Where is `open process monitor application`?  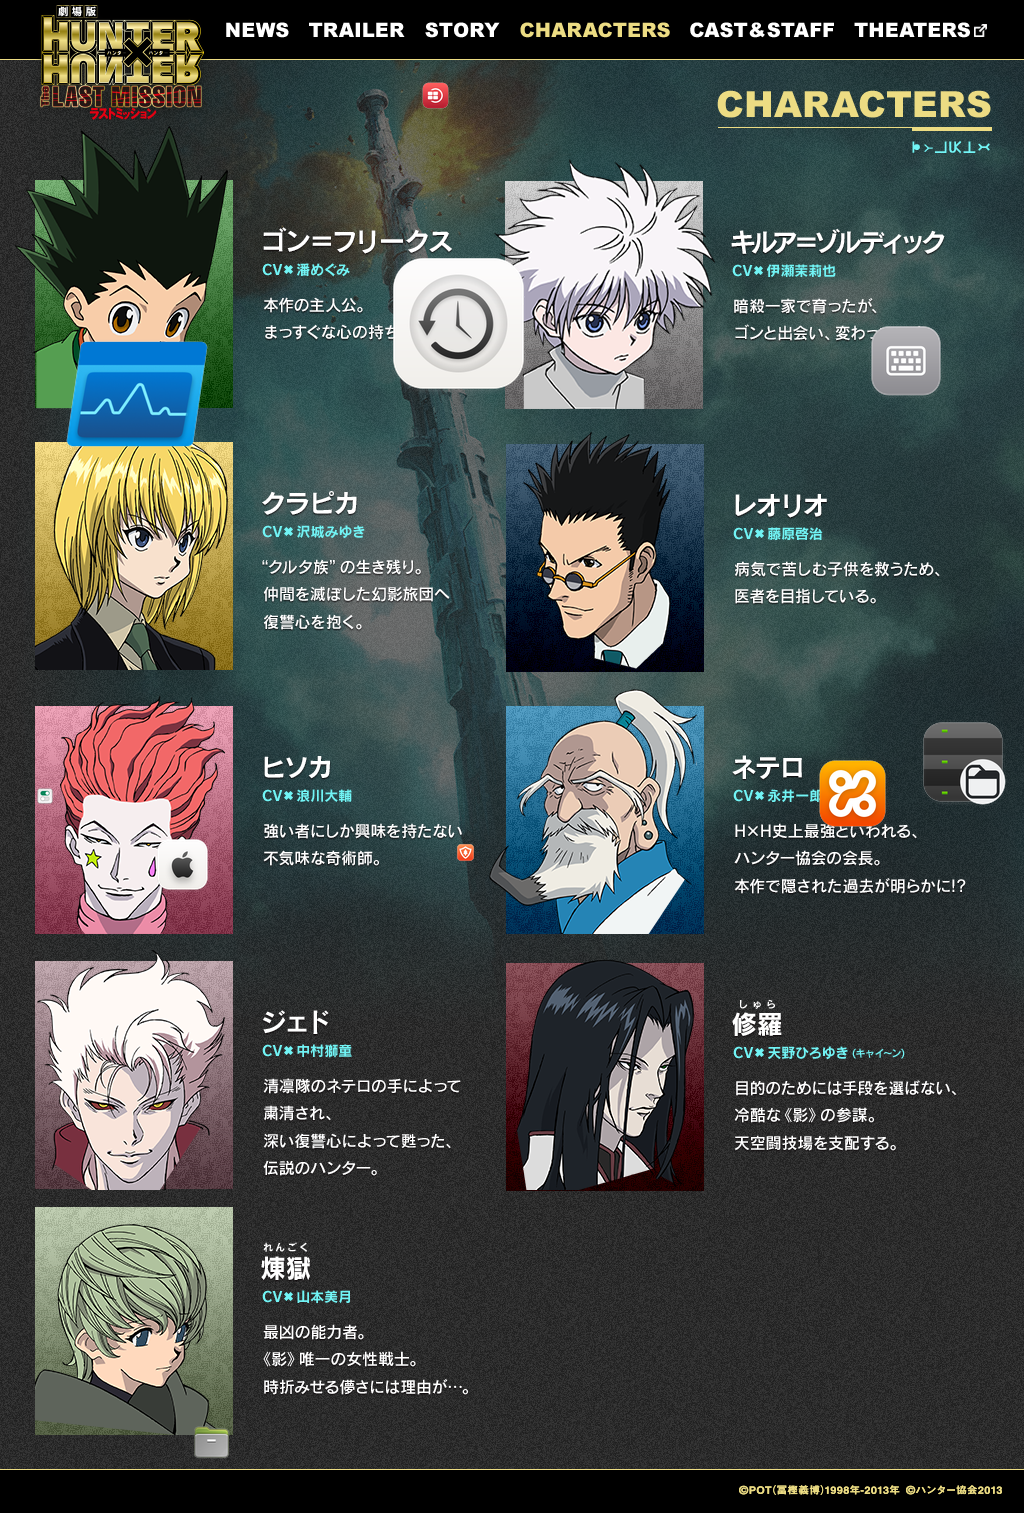 open process monitor application is located at coordinates (137, 394).